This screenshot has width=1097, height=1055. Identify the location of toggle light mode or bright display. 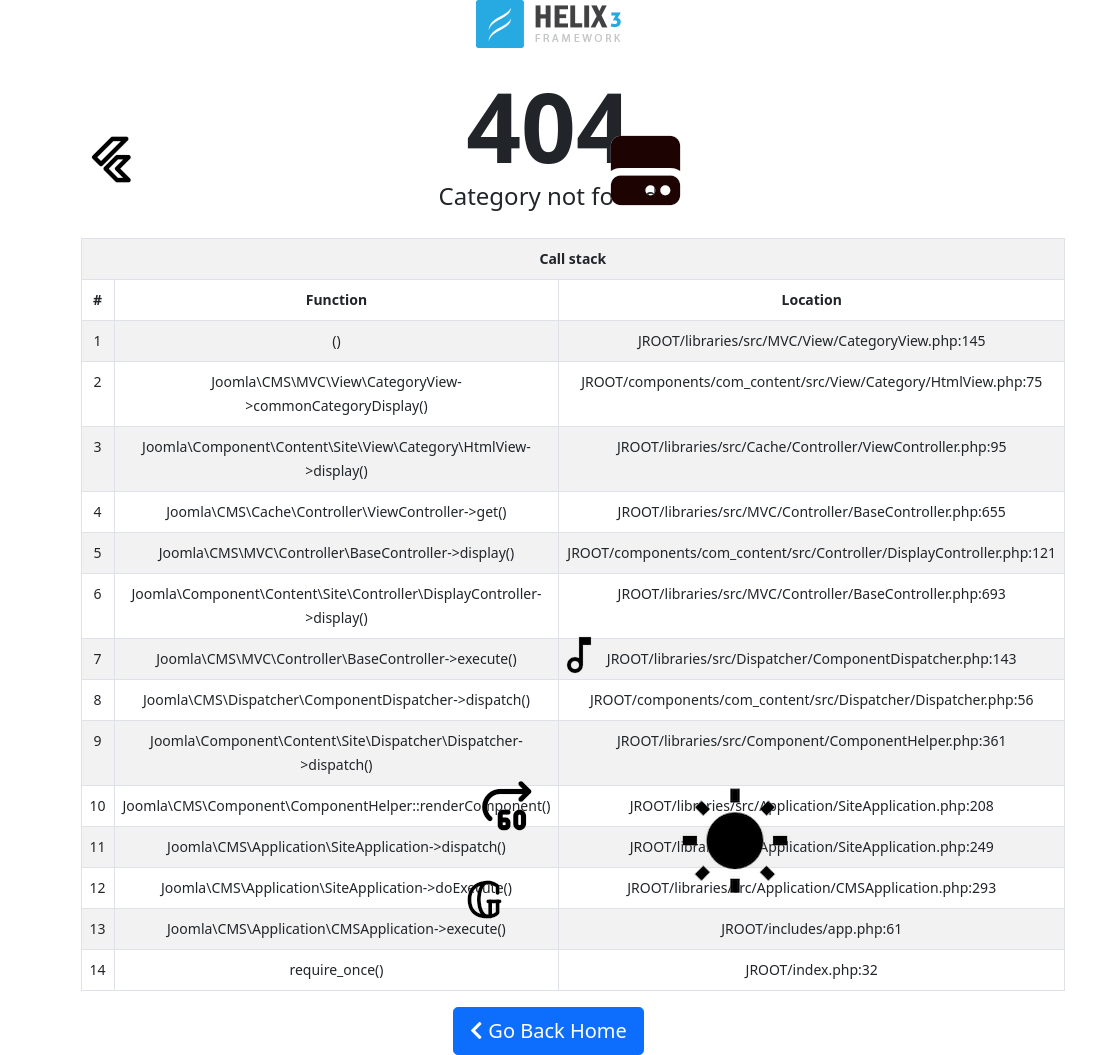
(735, 843).